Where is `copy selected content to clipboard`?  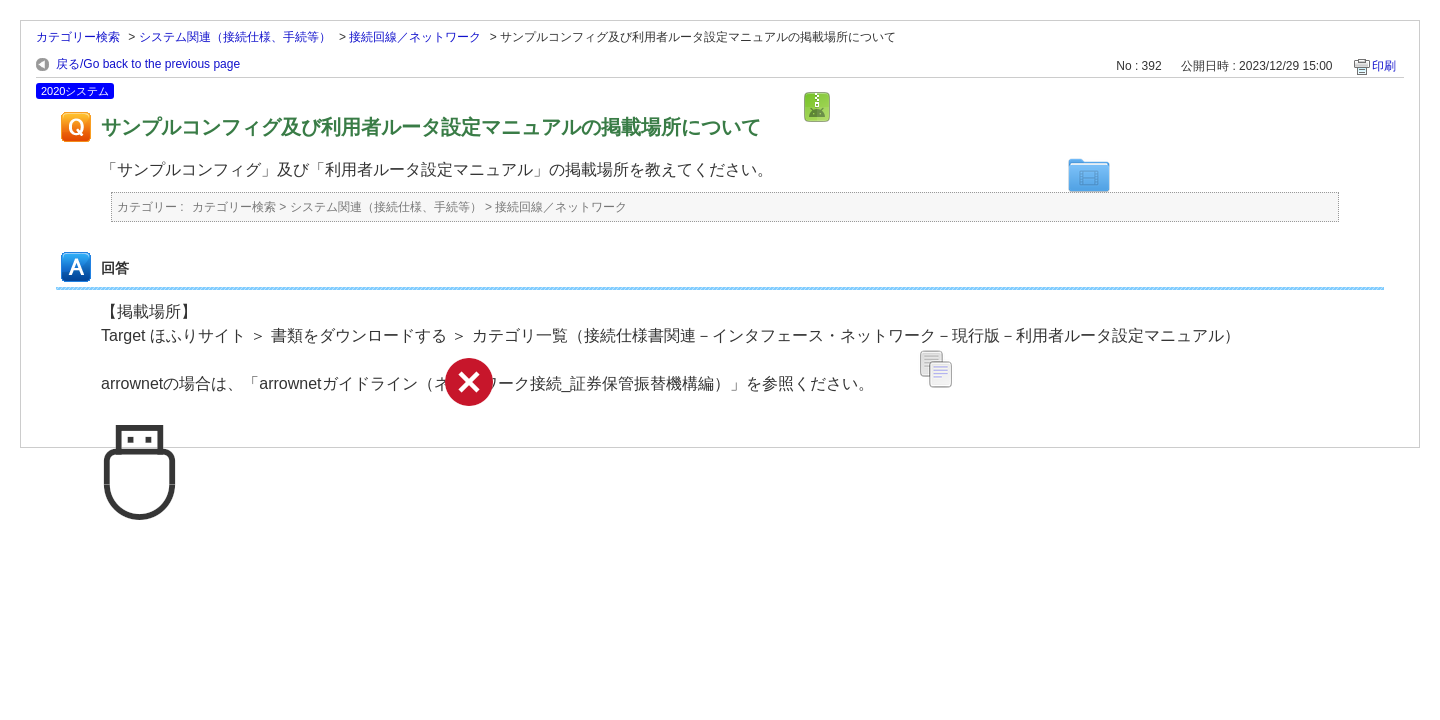
copy selected content to clipboard is located at coordinates (936, 369).